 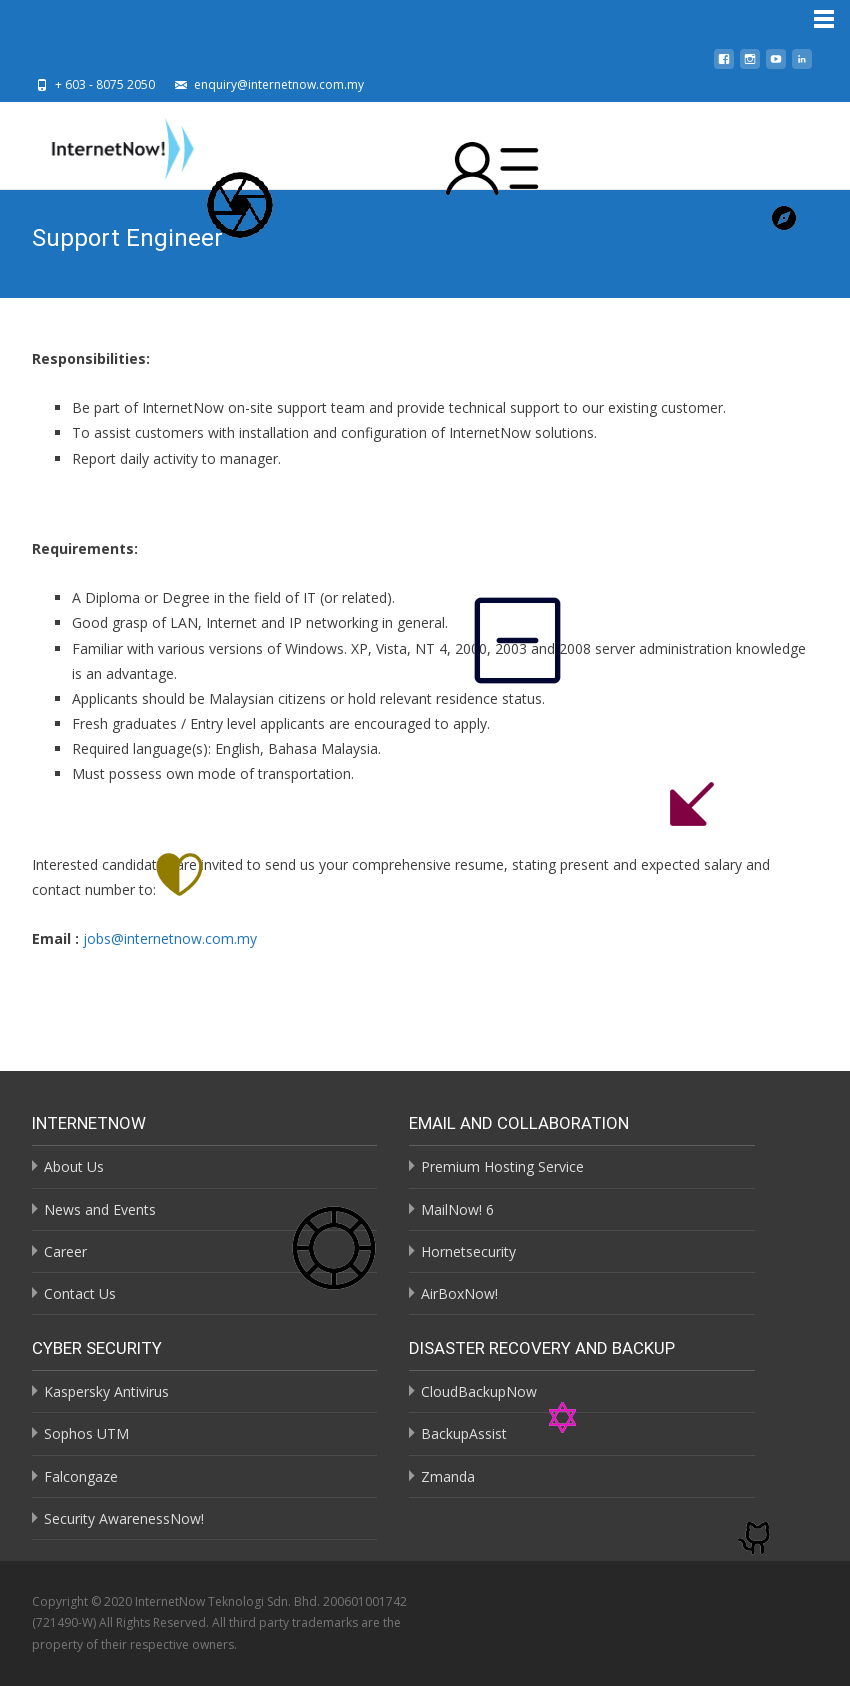 What do you see at coordinates (562, 1417) in the screenshot?
I see `indicates jewish religious content or services` at bounding box center [562, 1417].